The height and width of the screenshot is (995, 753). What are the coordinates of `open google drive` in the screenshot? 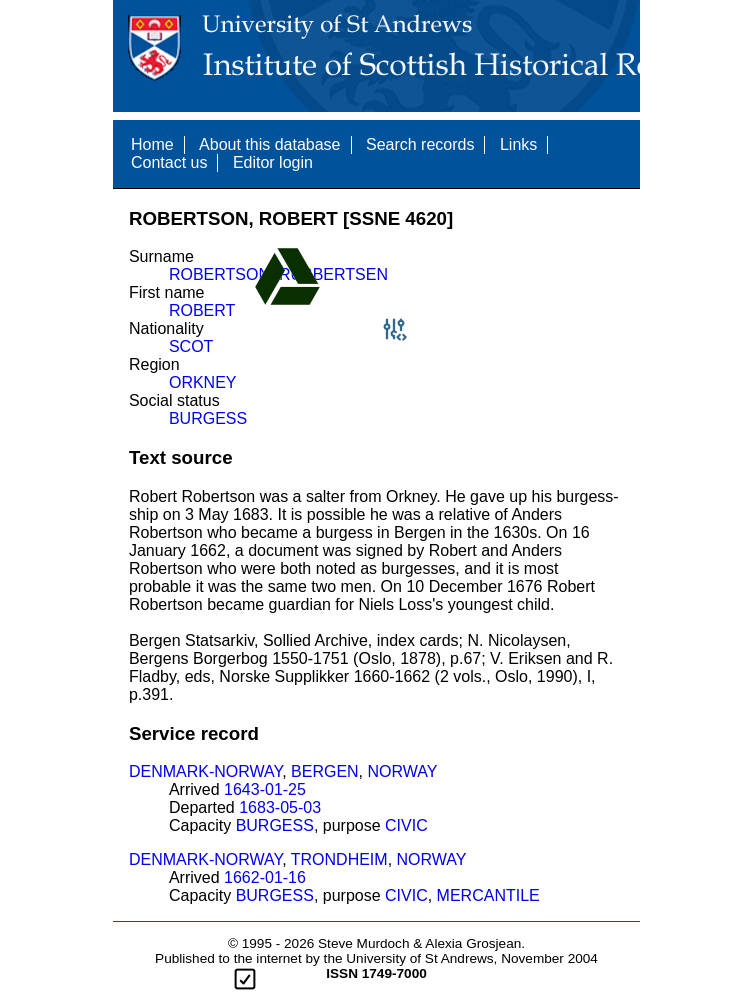 It's located at (287, 276).